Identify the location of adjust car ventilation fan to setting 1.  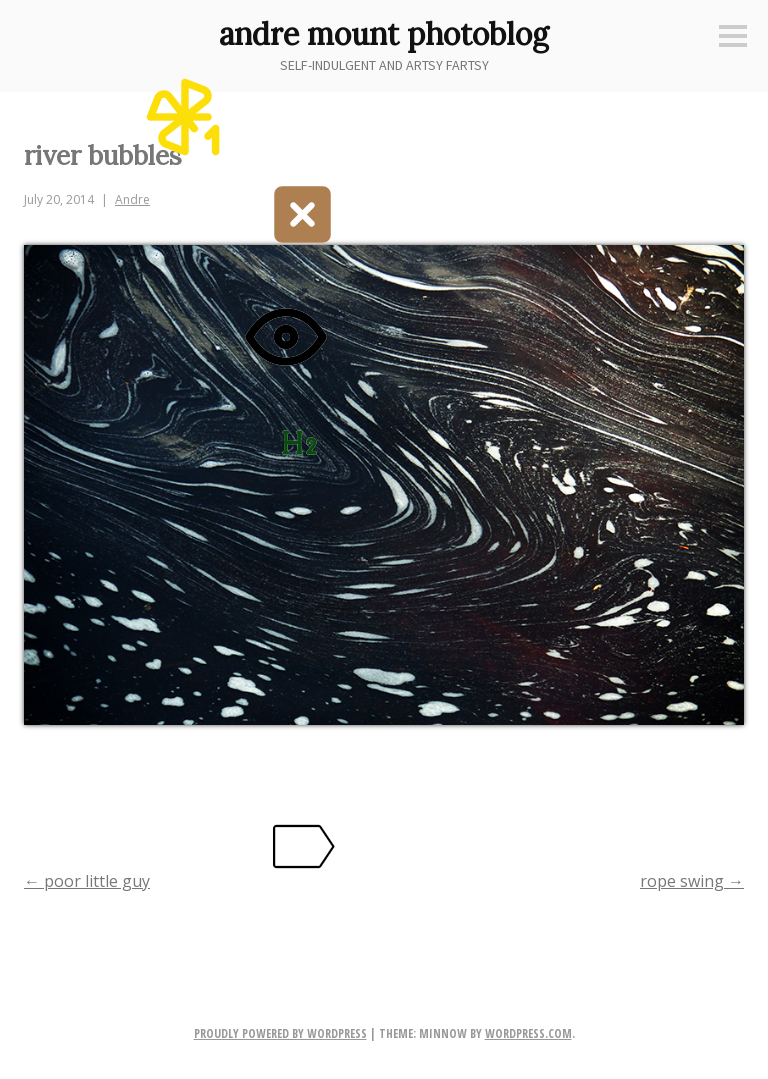
(185, 117).